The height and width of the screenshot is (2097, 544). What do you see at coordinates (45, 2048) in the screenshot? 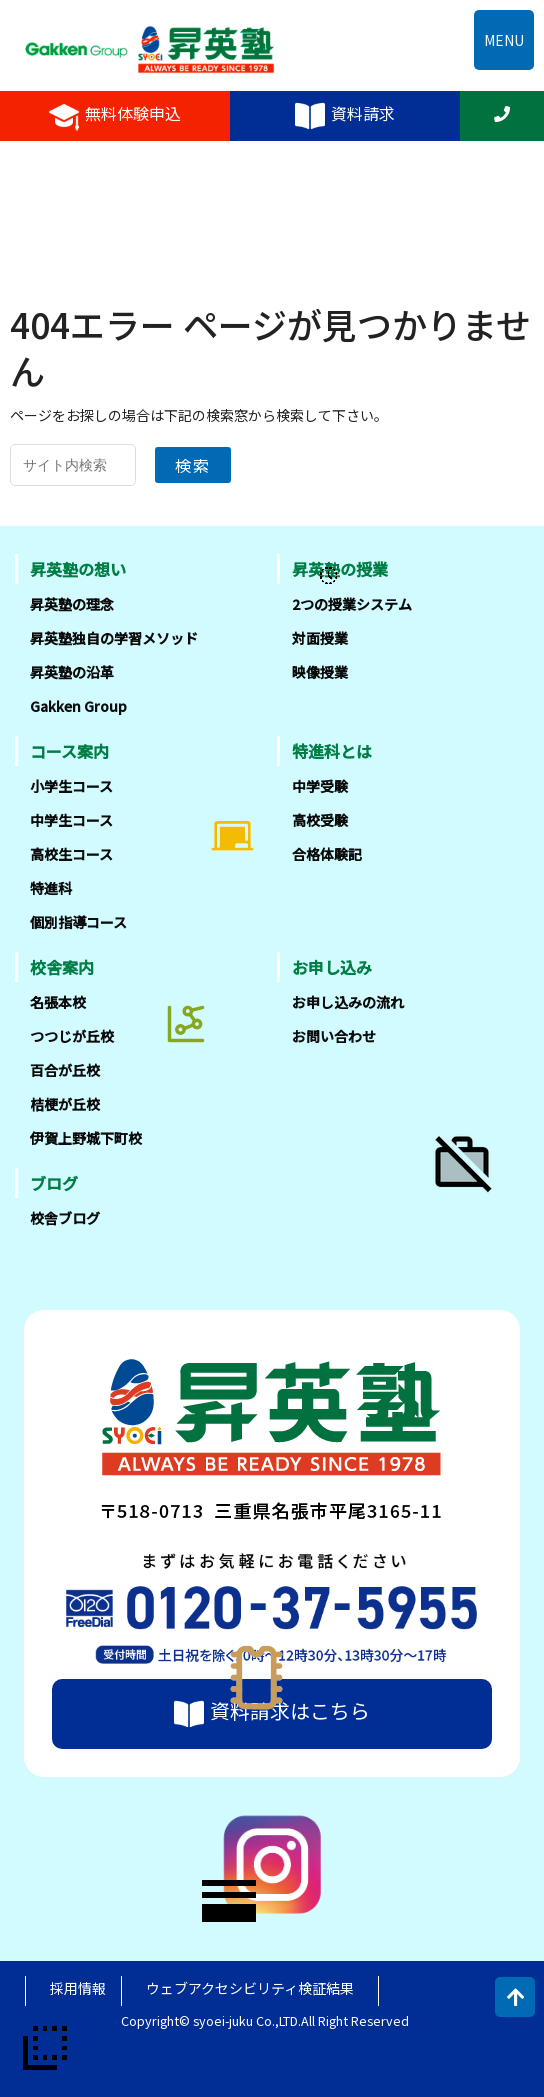
I see `send element to back of layer stack` at bounding box center [45, 2048].